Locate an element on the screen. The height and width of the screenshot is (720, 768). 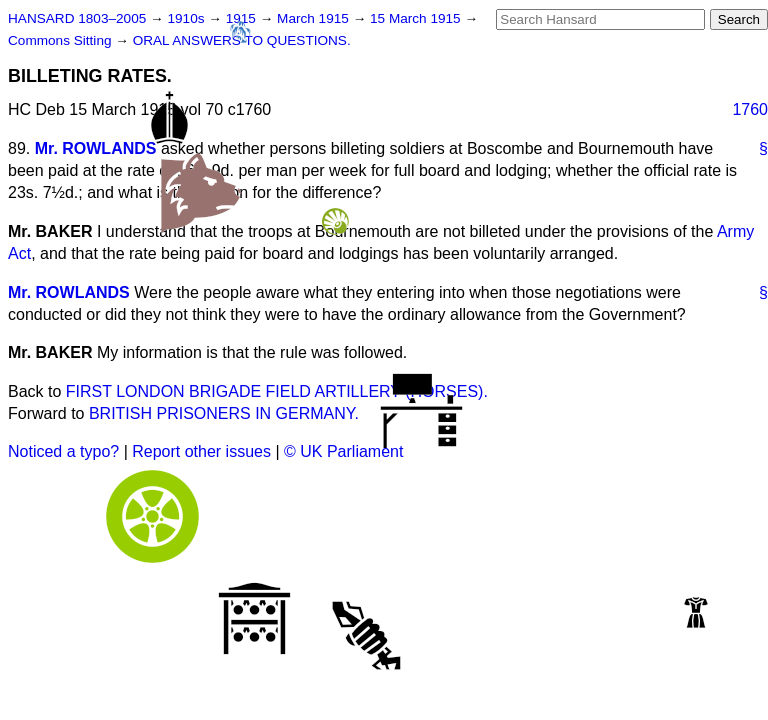
select willow tree in a nature or gardening game is located at coordinates (240, 32).